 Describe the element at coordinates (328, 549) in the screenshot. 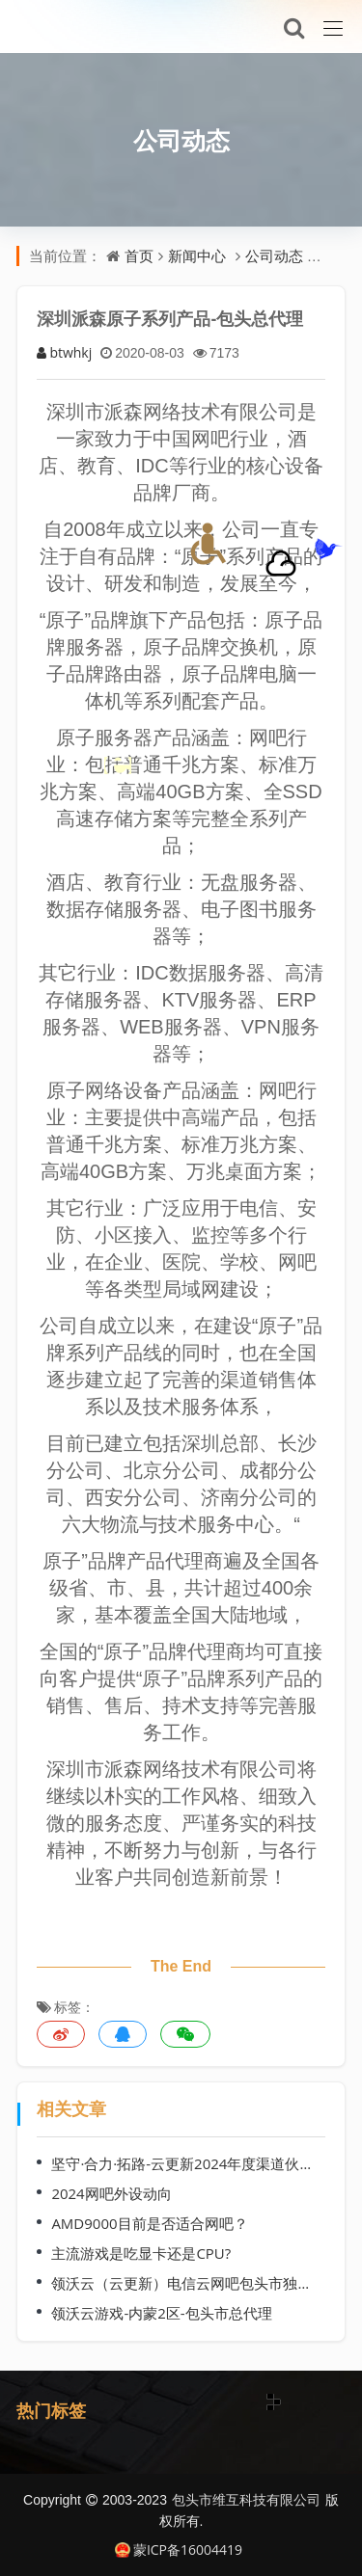

I see `LaTeX typesetting system logo` at that location.